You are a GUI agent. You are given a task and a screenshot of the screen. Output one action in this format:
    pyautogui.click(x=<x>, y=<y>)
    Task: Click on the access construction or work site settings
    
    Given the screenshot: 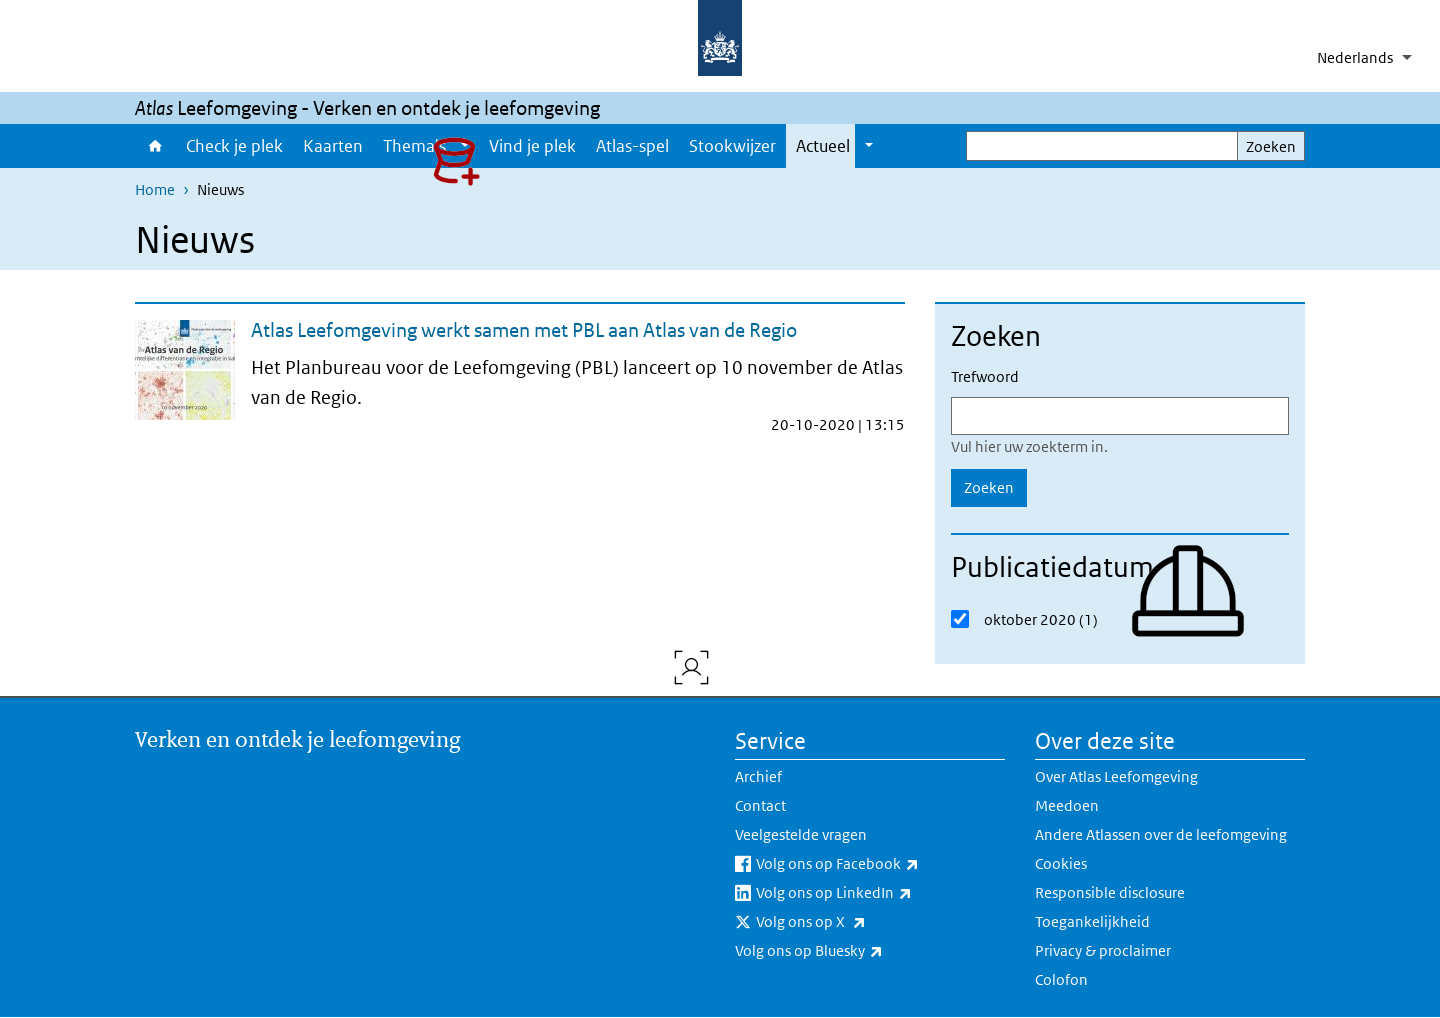 What is the action you would take?
    pyautogui.click(x=1188, y=597)
    